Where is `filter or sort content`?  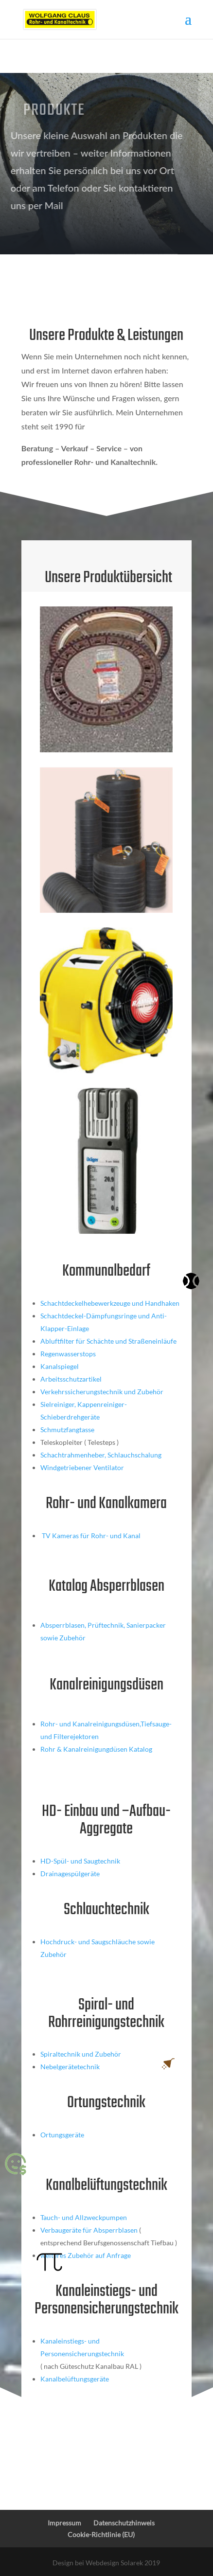 filter or sort content is located at coordinates (168, 2063).